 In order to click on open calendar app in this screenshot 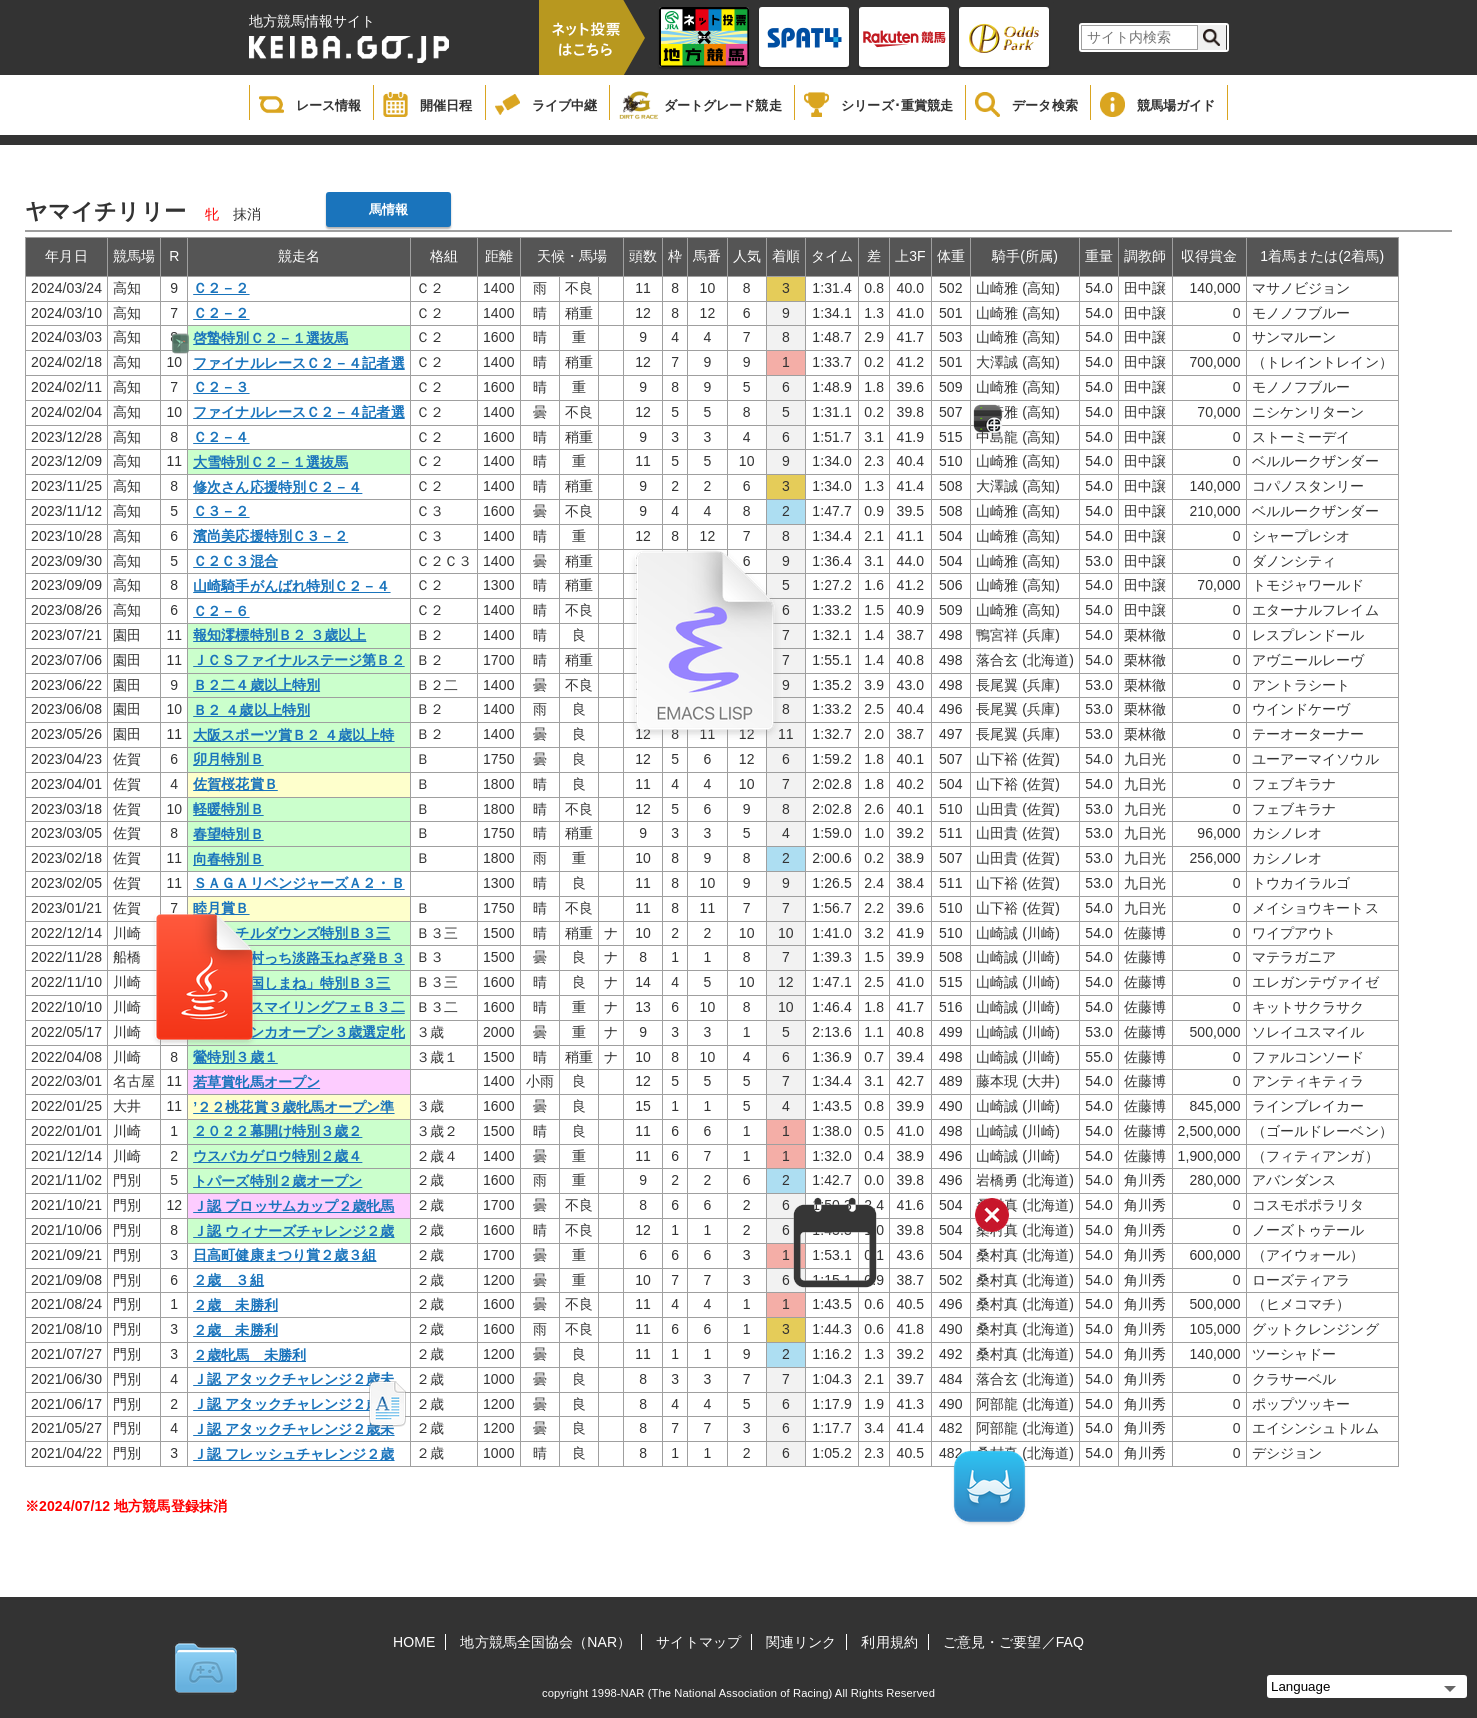, I will do `click(835, 1246)`.